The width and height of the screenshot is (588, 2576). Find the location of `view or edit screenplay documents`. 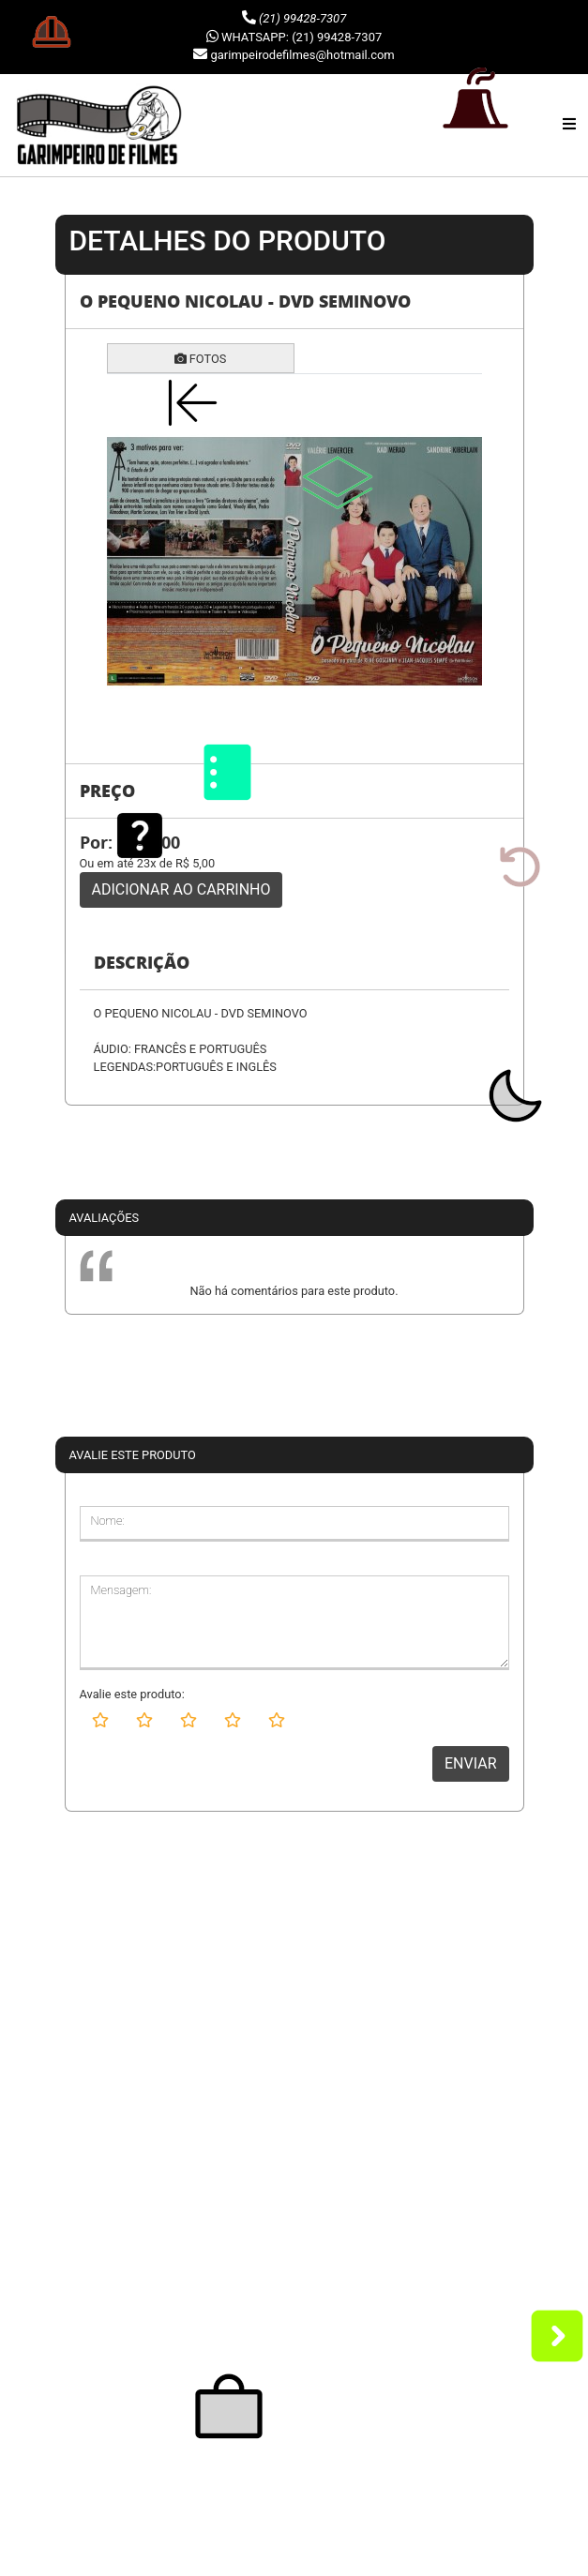

view or edit screenplay documents is located at coordinates (227, 772).